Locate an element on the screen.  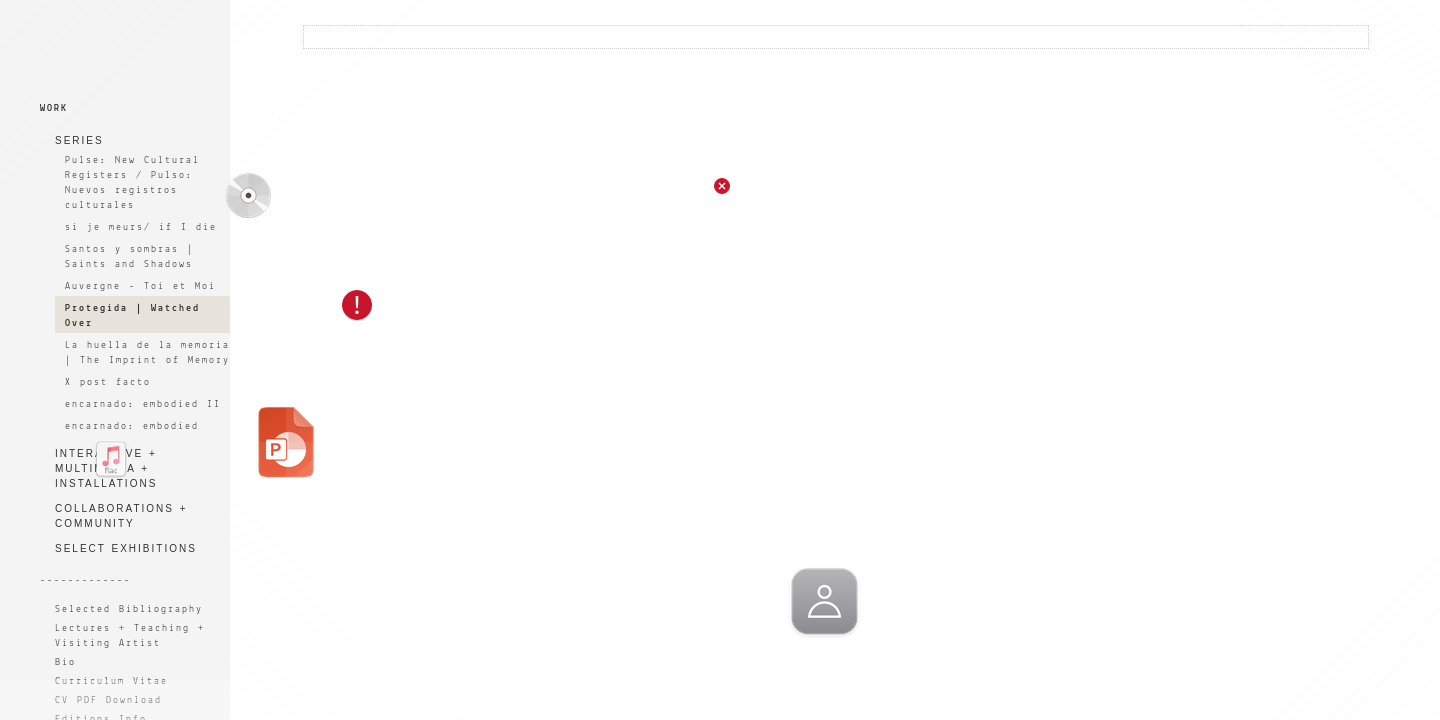
indicates a DVD-RAM disc or optical media device is located at coordinates (248, 195).